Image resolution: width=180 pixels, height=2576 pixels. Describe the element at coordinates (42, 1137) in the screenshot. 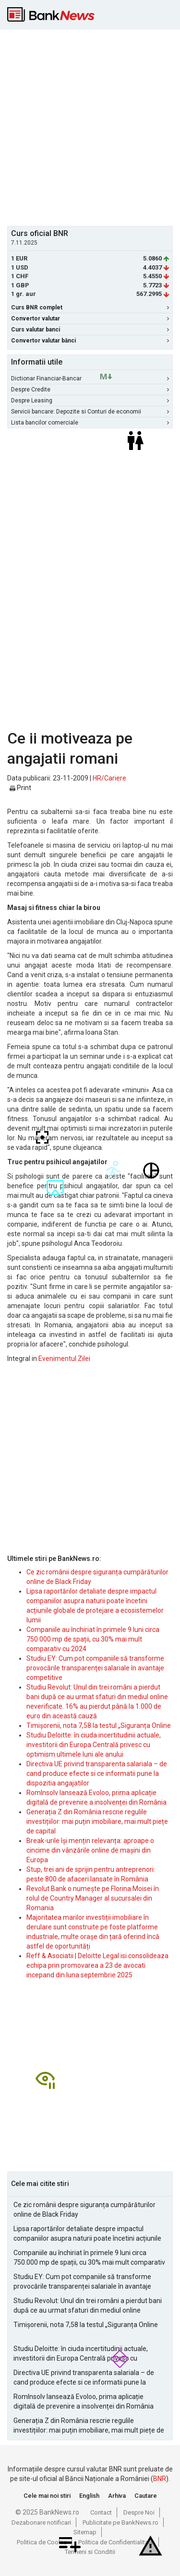

I see `center focus on the camera viewfinder` at that location.